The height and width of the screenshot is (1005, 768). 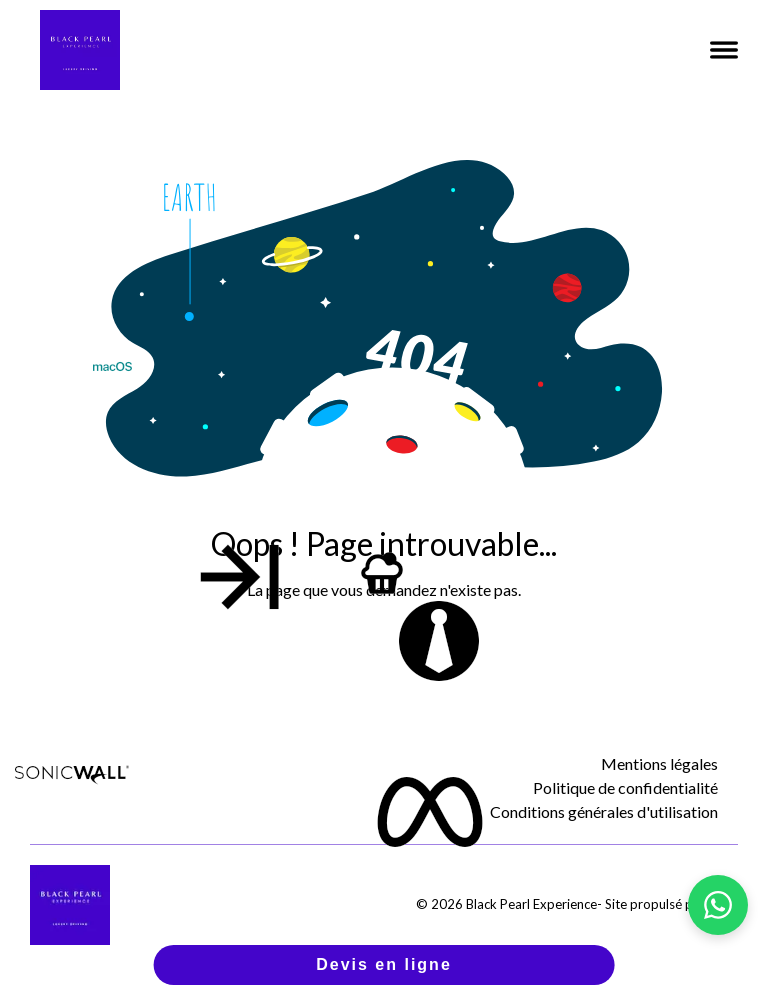 What do you see at coordinates (72, 775) in the screenshot?
I see `sonicwall network security branding` at bounding box center [72, 775].